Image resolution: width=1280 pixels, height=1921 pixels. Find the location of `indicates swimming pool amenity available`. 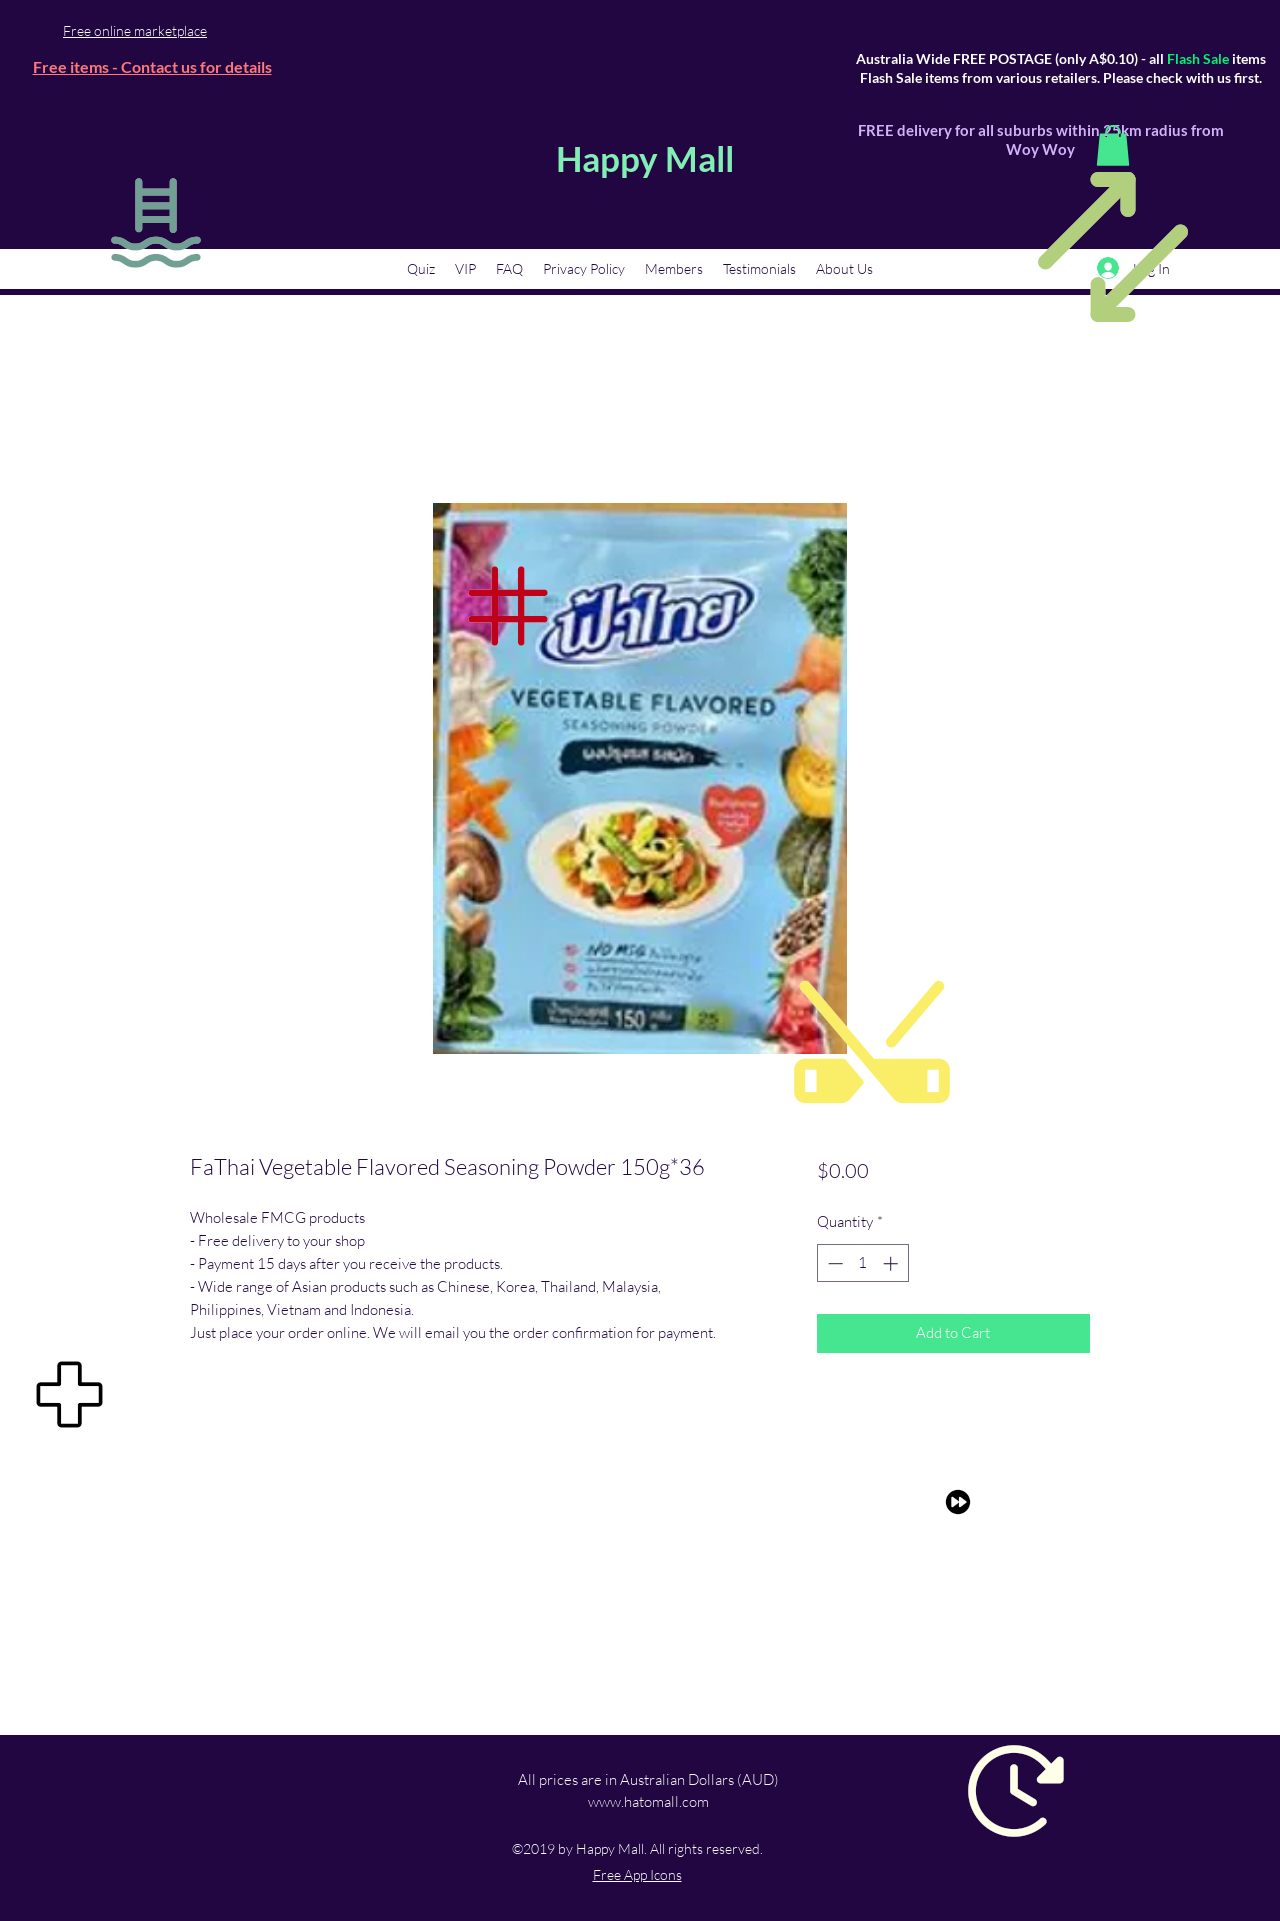

indicates swimming pool amenity available is located at coordinates (156, 223).